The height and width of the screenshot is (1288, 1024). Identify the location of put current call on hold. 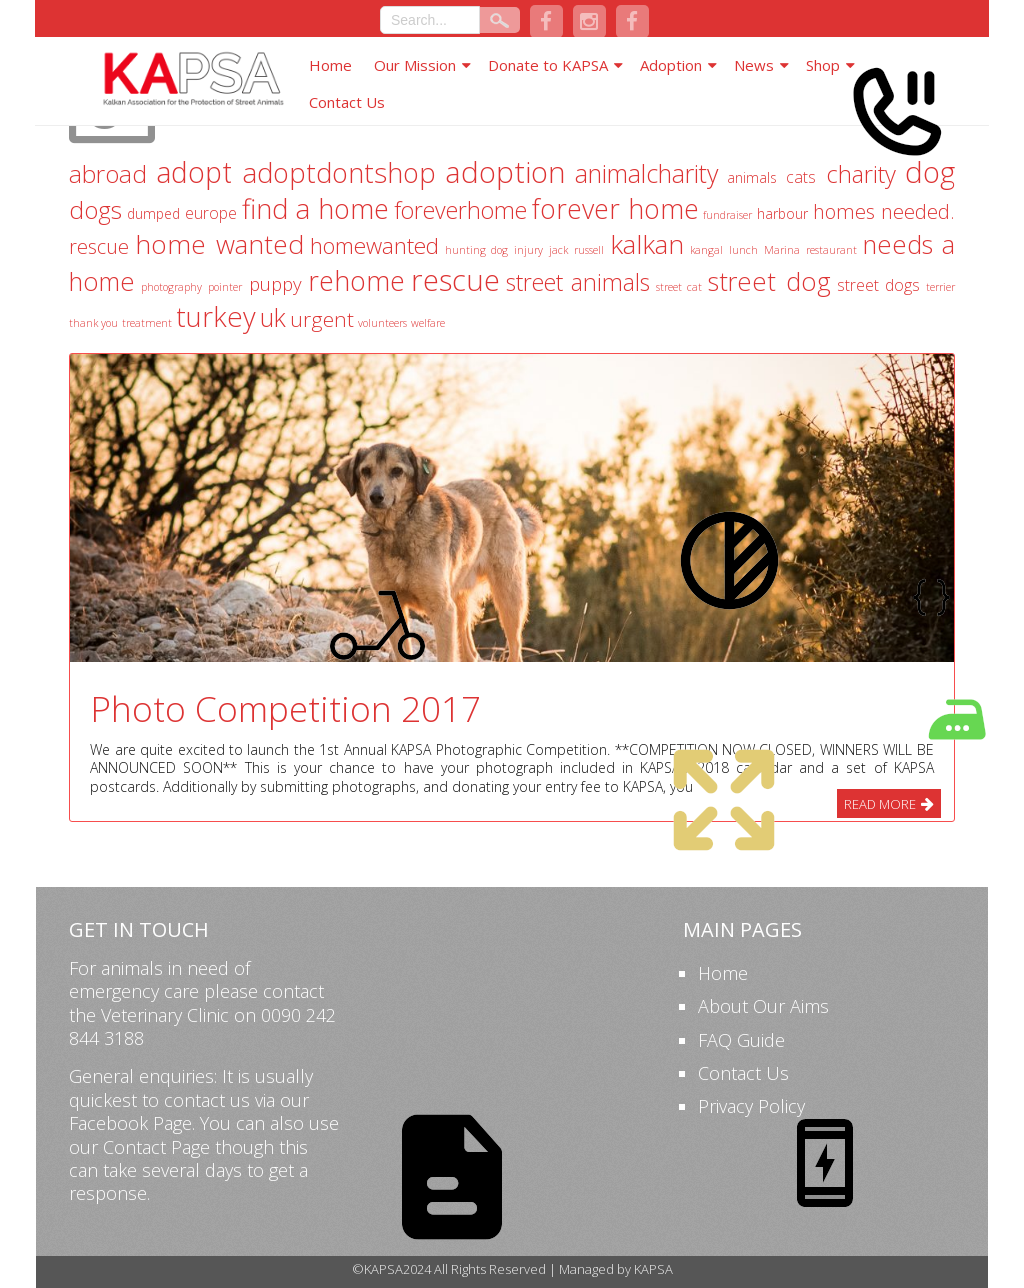
(899, 110).